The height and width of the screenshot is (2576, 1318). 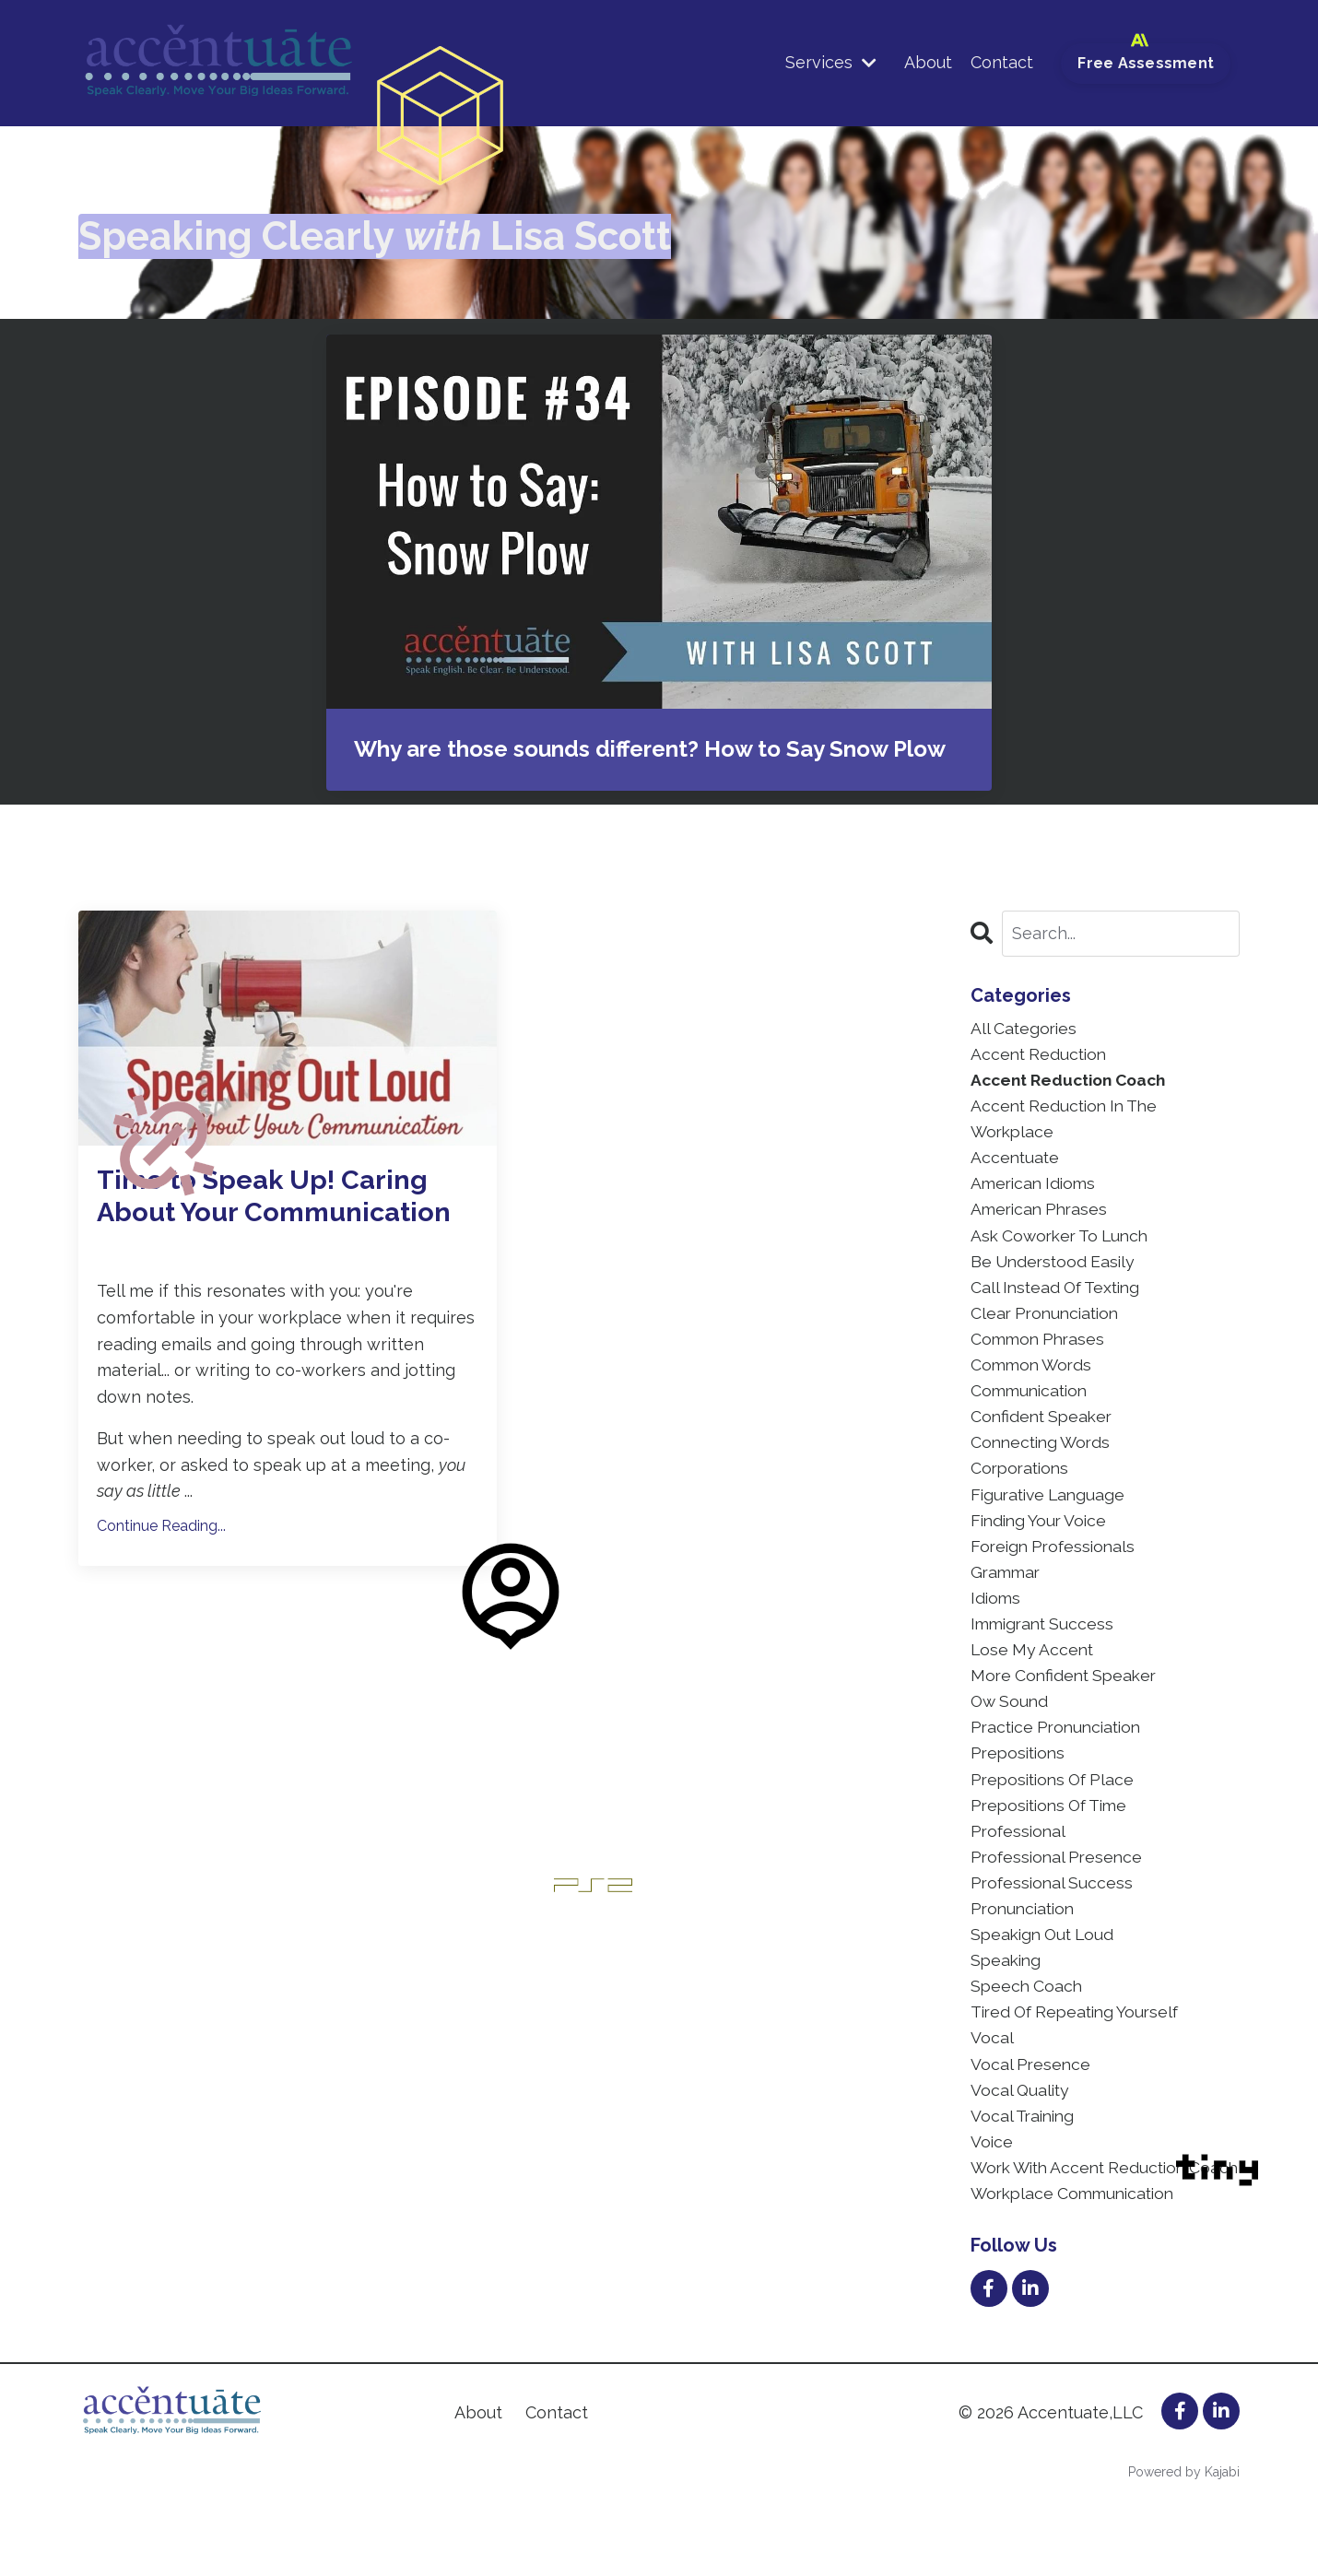 I want to click on playstation 2 brand logo, so click(x=593, y=1885).